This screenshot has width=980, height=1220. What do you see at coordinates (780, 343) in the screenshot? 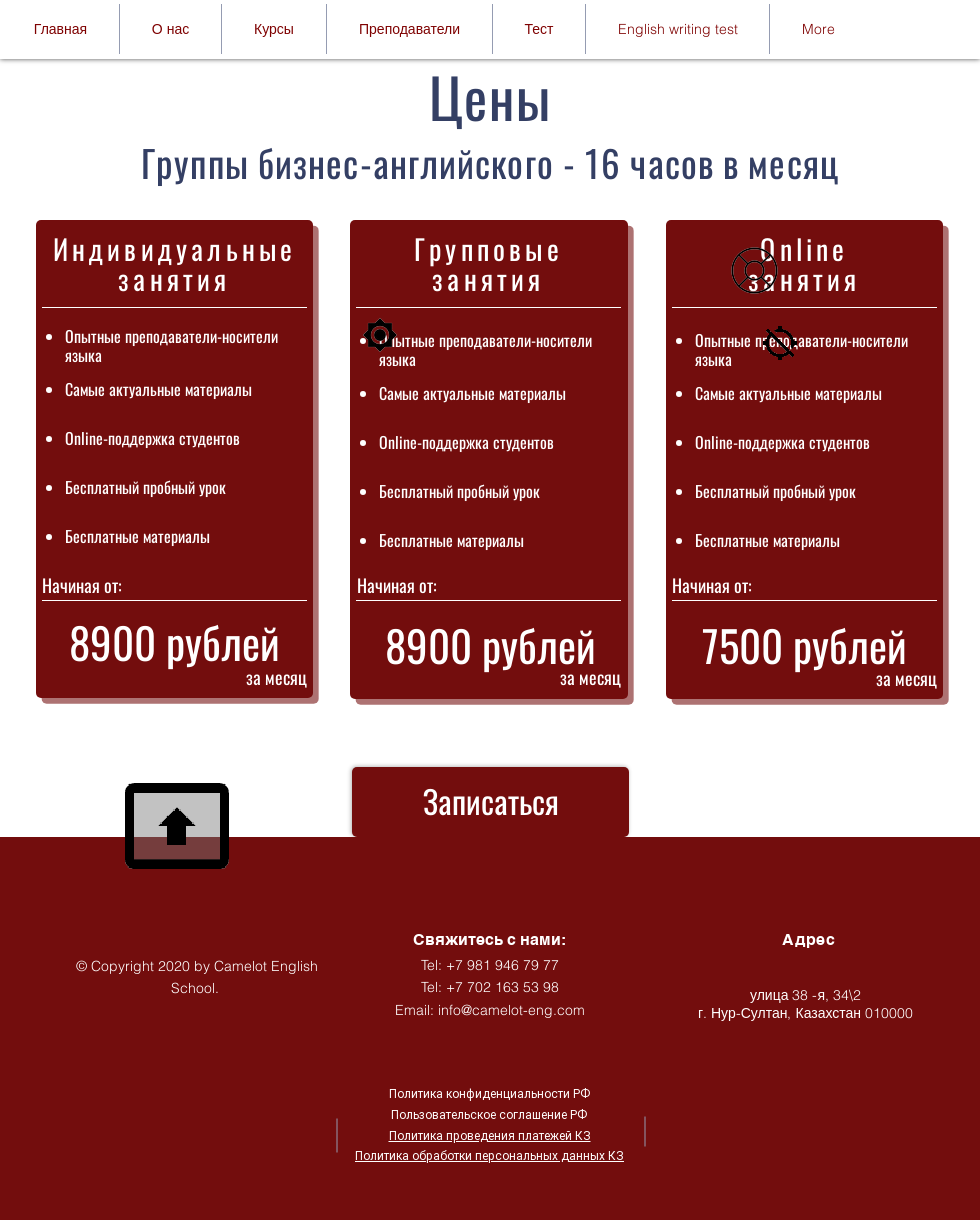
I see `indicates GPS is turned off` at bounding box center [780, 343].